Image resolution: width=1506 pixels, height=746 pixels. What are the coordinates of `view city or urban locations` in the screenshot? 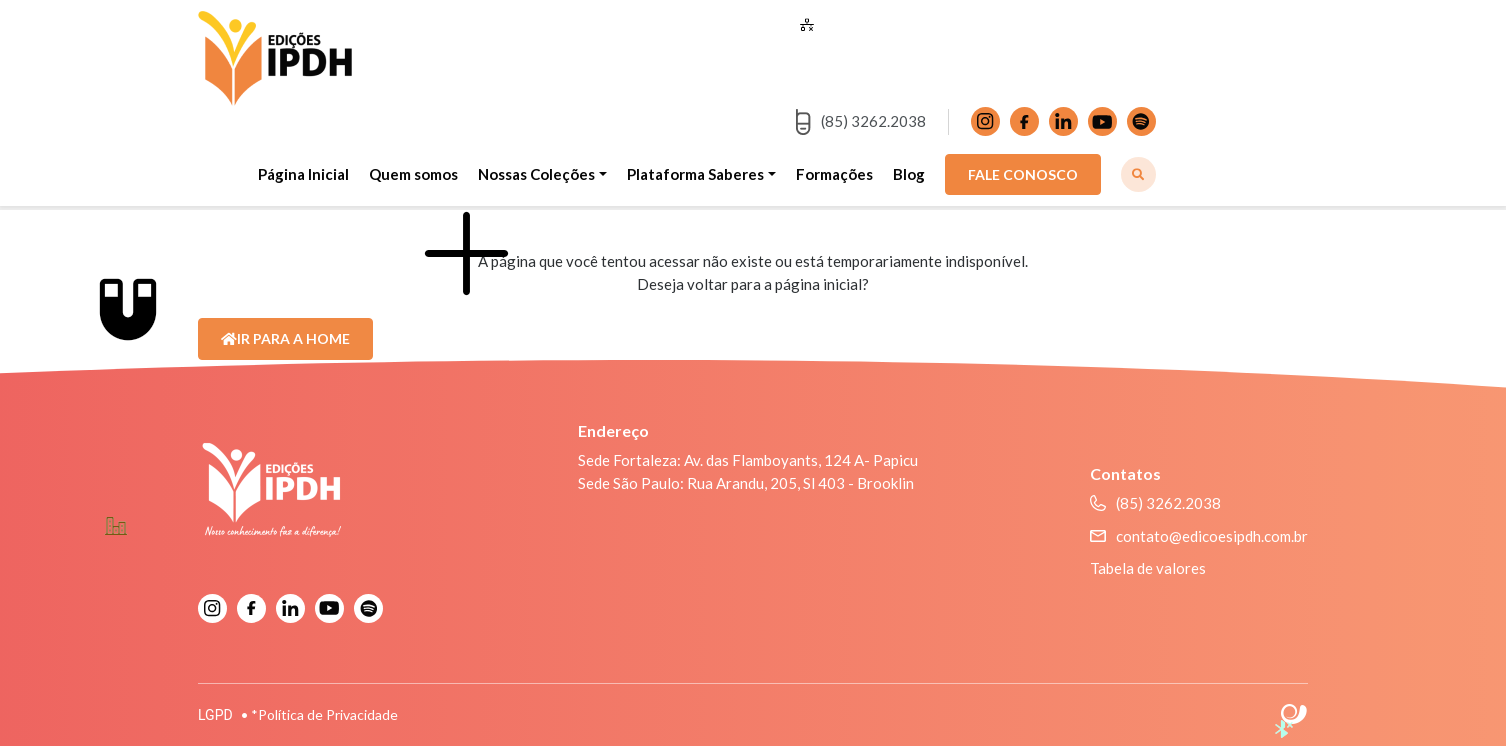 It's located at (116, 526).